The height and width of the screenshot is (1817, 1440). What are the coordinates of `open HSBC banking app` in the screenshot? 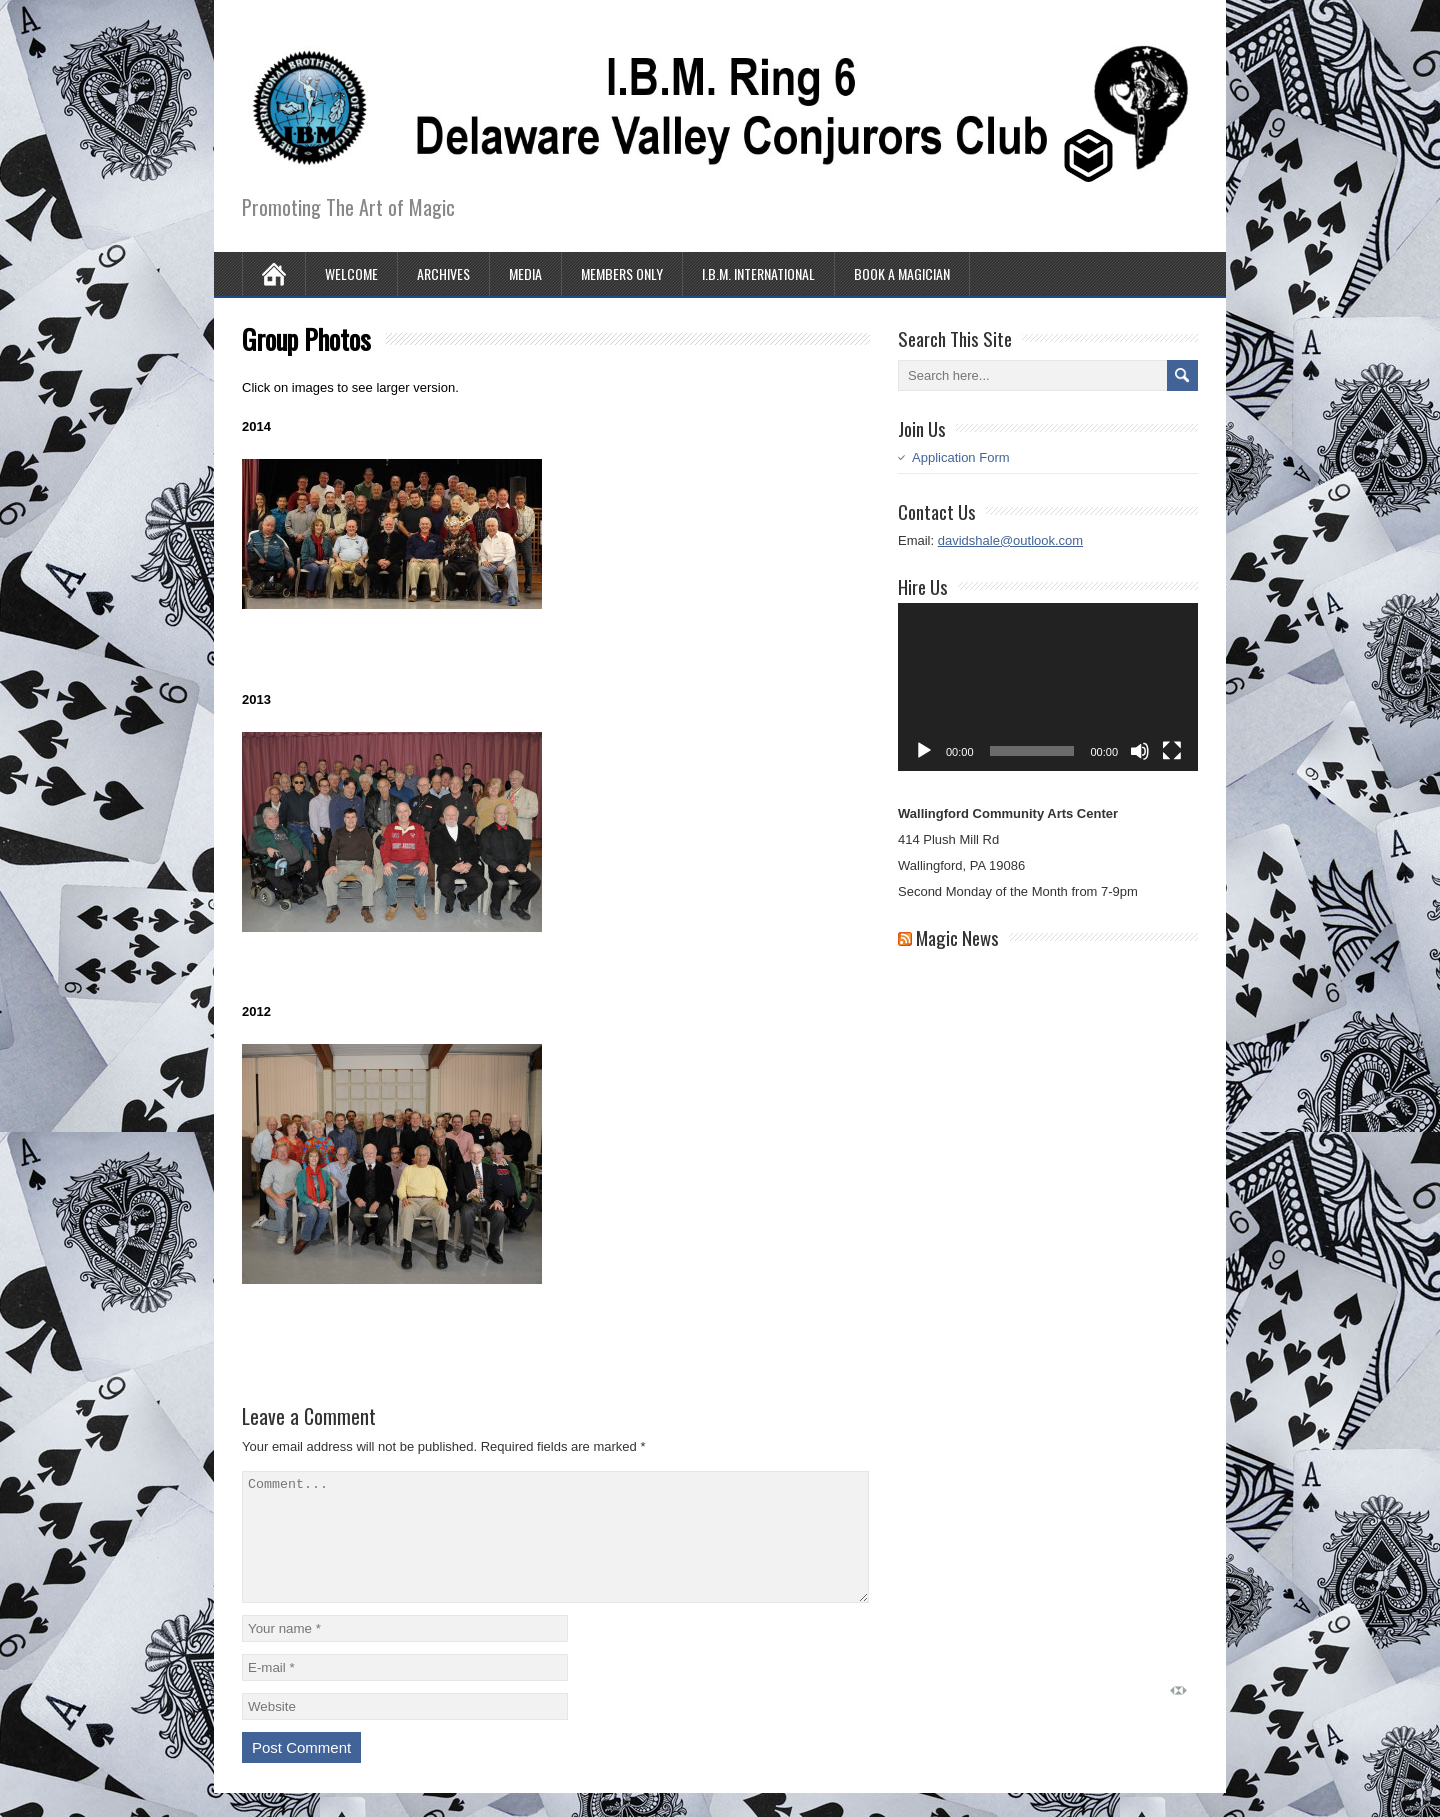 It's located at (1178, 1690).